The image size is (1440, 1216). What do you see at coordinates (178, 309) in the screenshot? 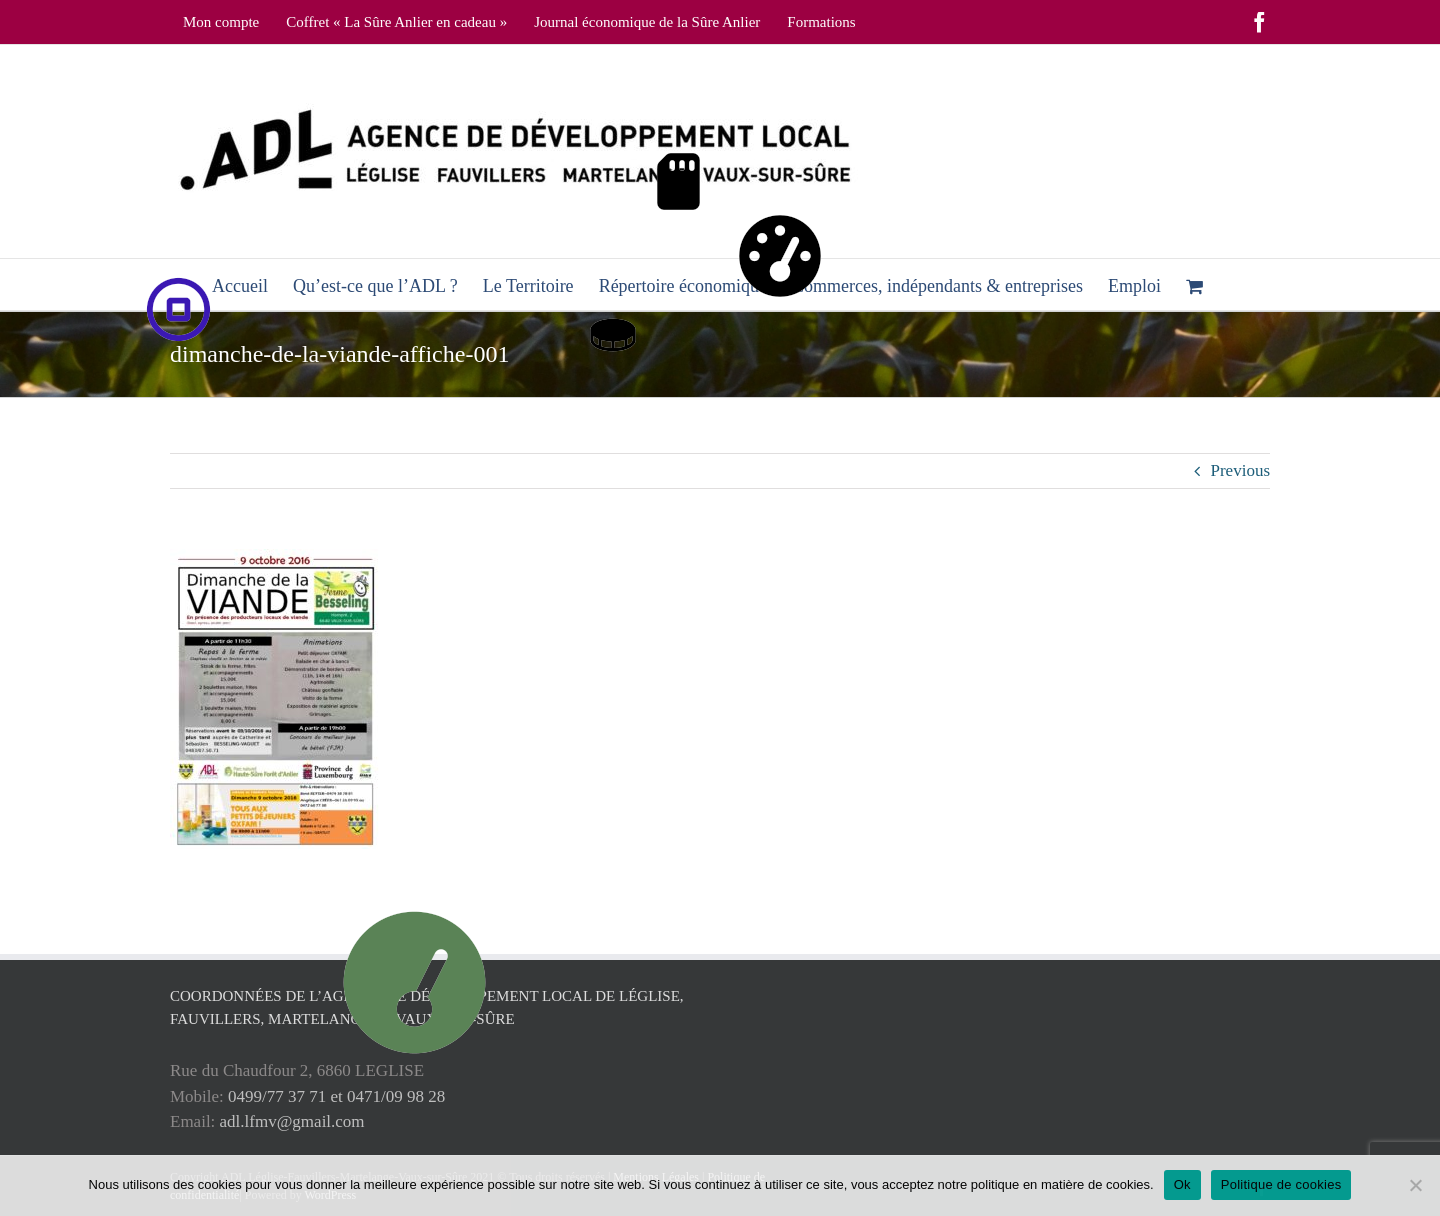
I see `stop media playback` at bounding box center [178, 309].